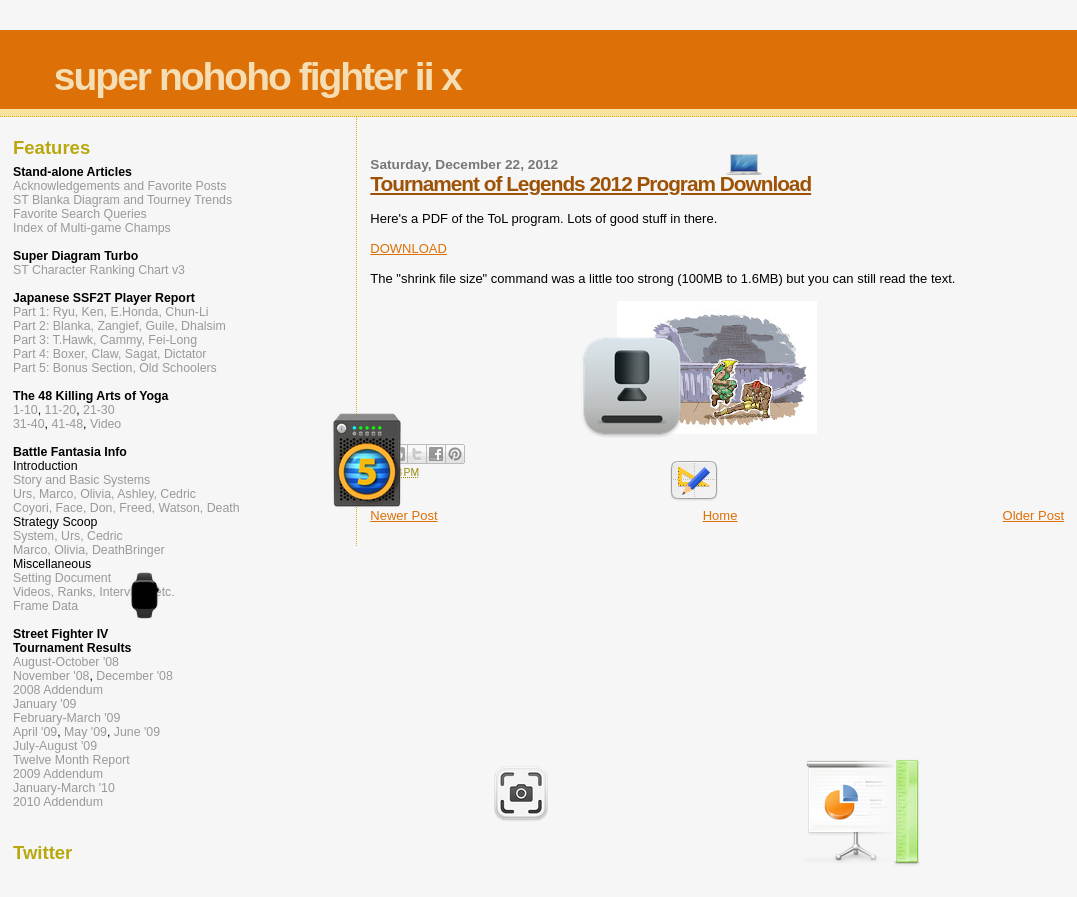  What do you see at coordinates (632, 386) in the screenshot?
I see `view your desk area using the device camera` at bounding box center [632, 386].